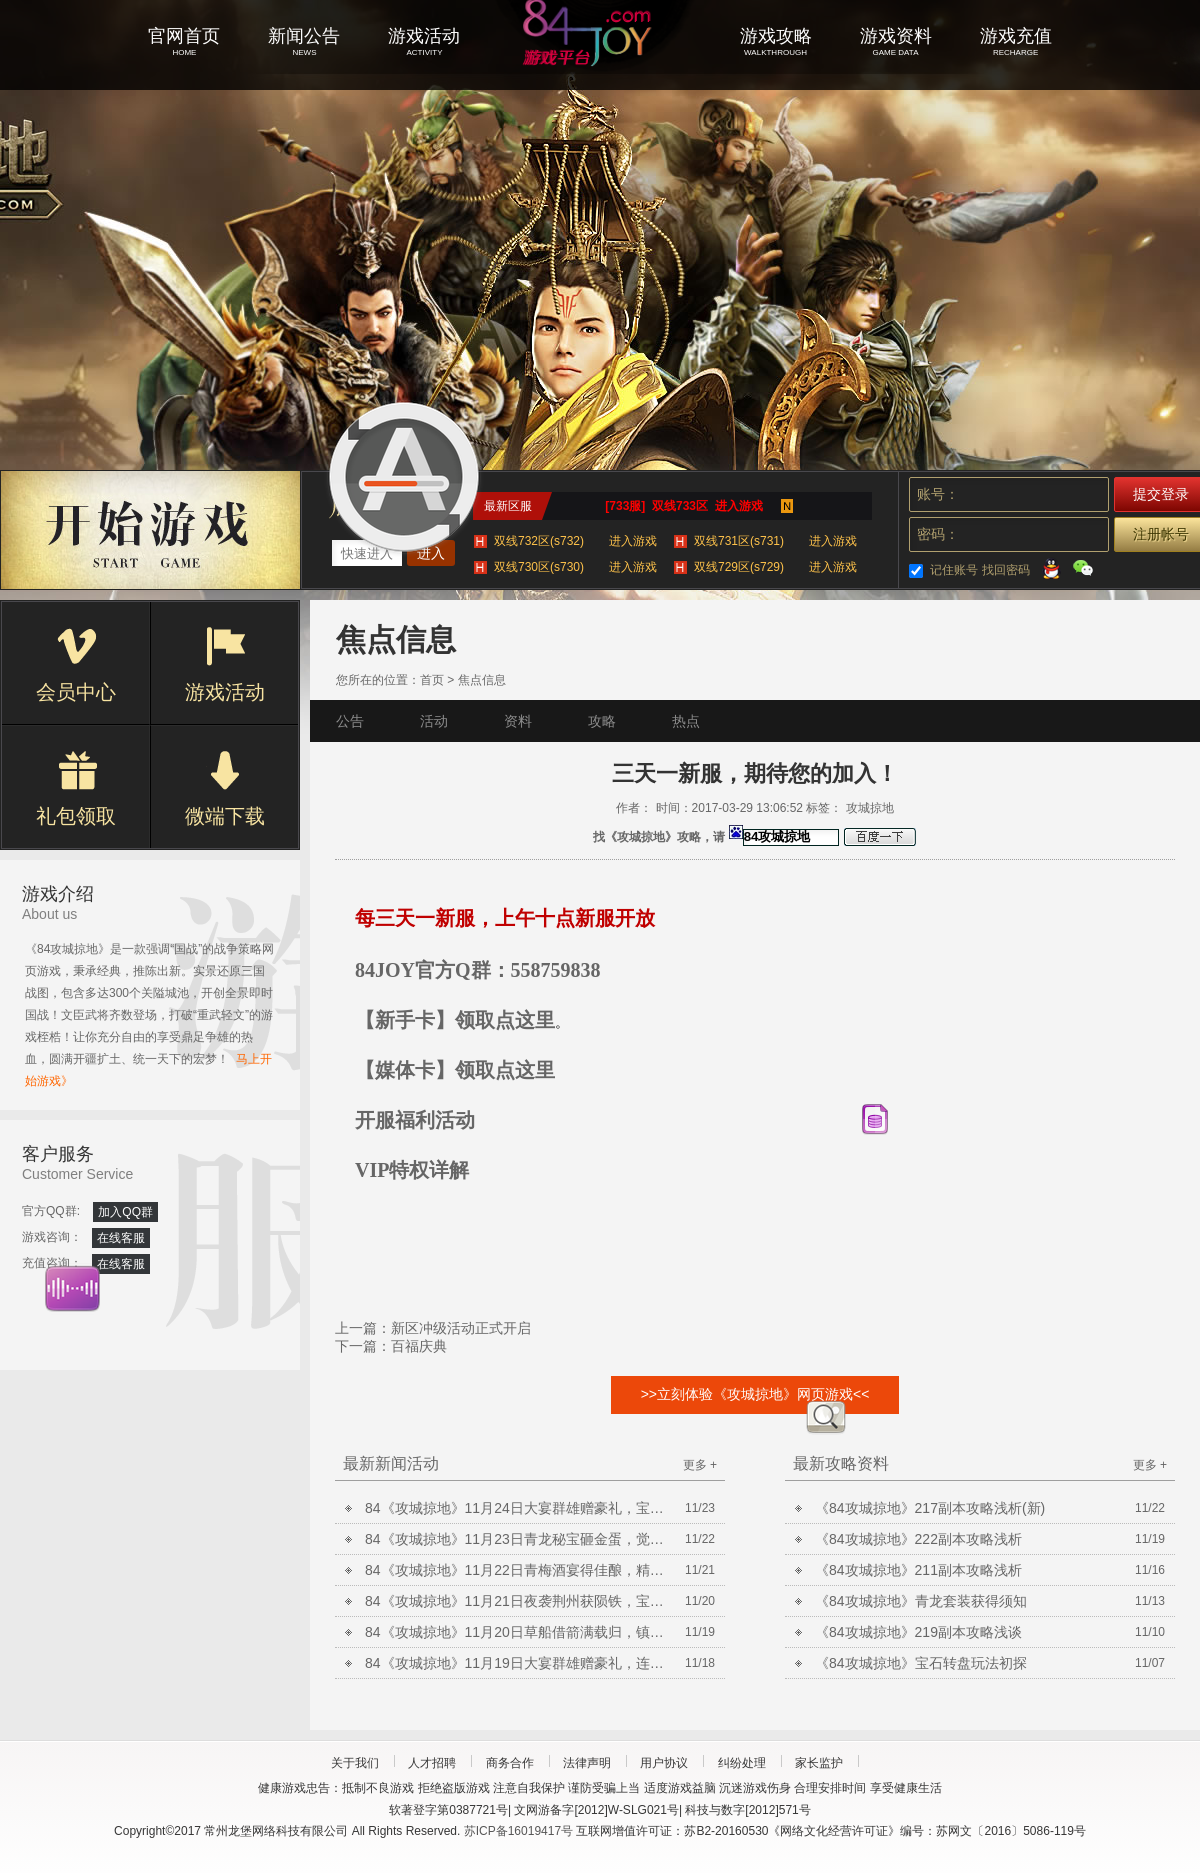  Describe the element at coordinates (72, 1288) in the screenshot. I see `open the audio recorder app` at that location.